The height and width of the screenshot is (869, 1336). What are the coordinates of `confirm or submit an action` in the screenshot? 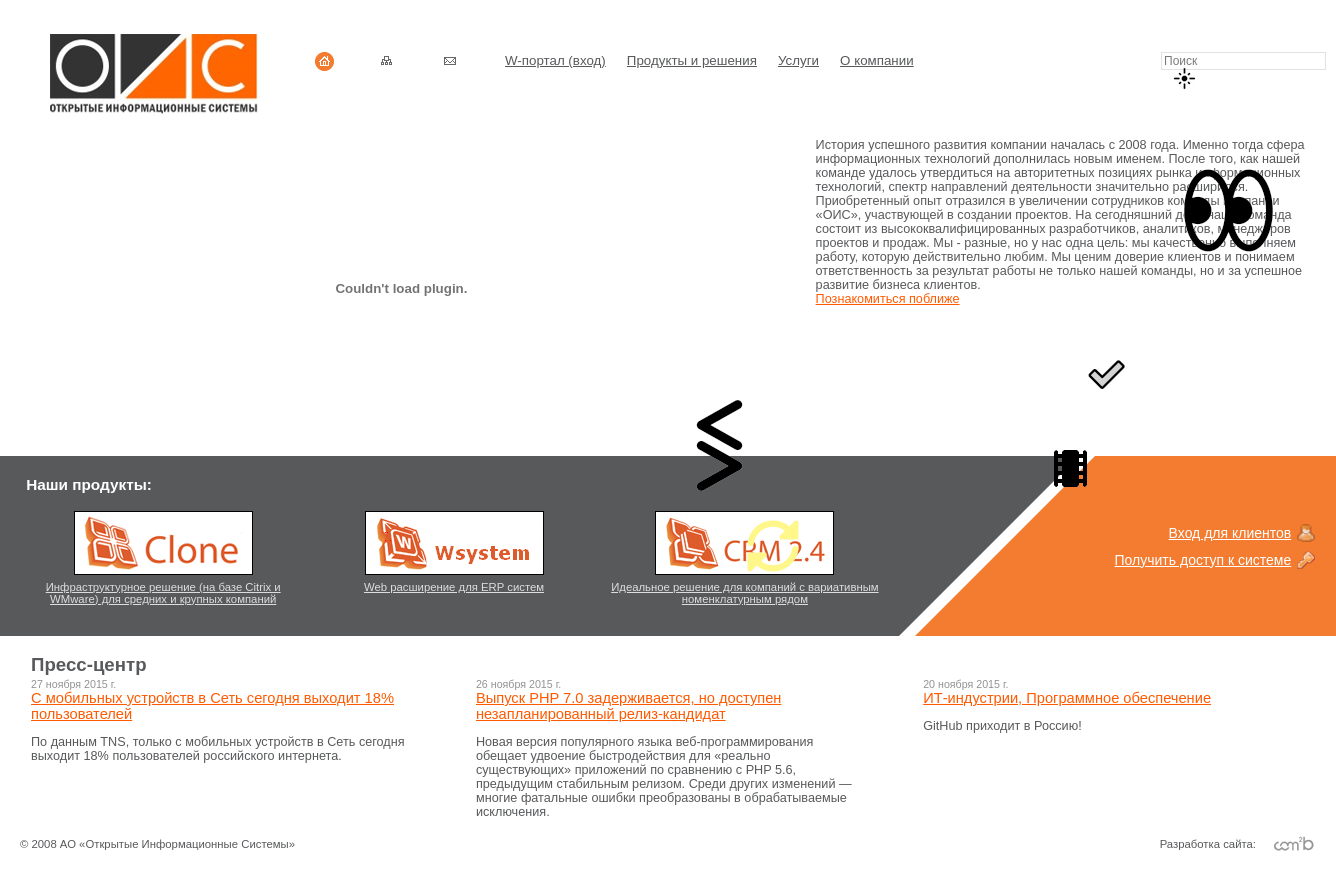 It's located at (1106, 374).